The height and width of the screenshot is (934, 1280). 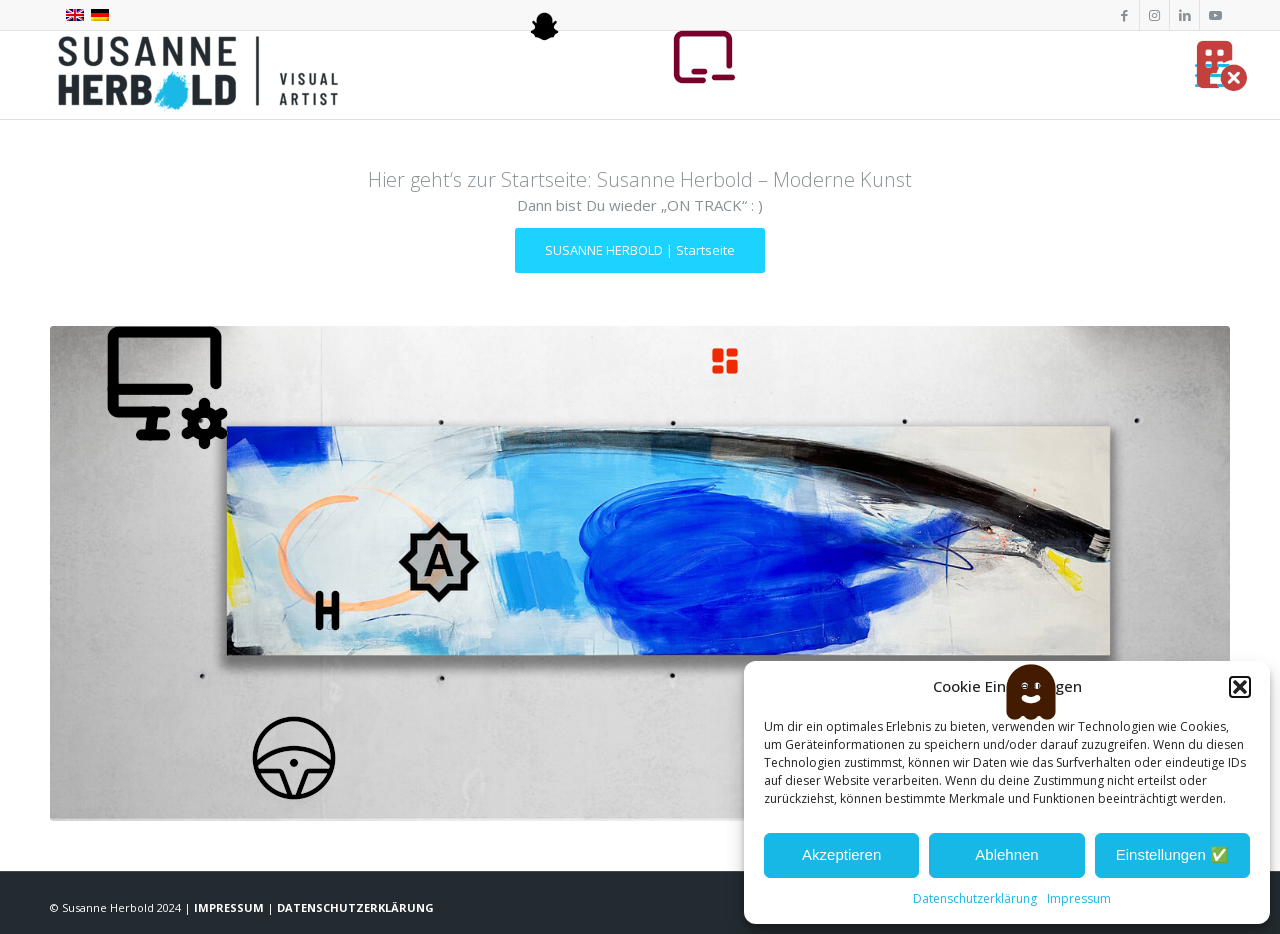 I want to click on remove a building or property from saved locations, so click(x=1220, y=64).